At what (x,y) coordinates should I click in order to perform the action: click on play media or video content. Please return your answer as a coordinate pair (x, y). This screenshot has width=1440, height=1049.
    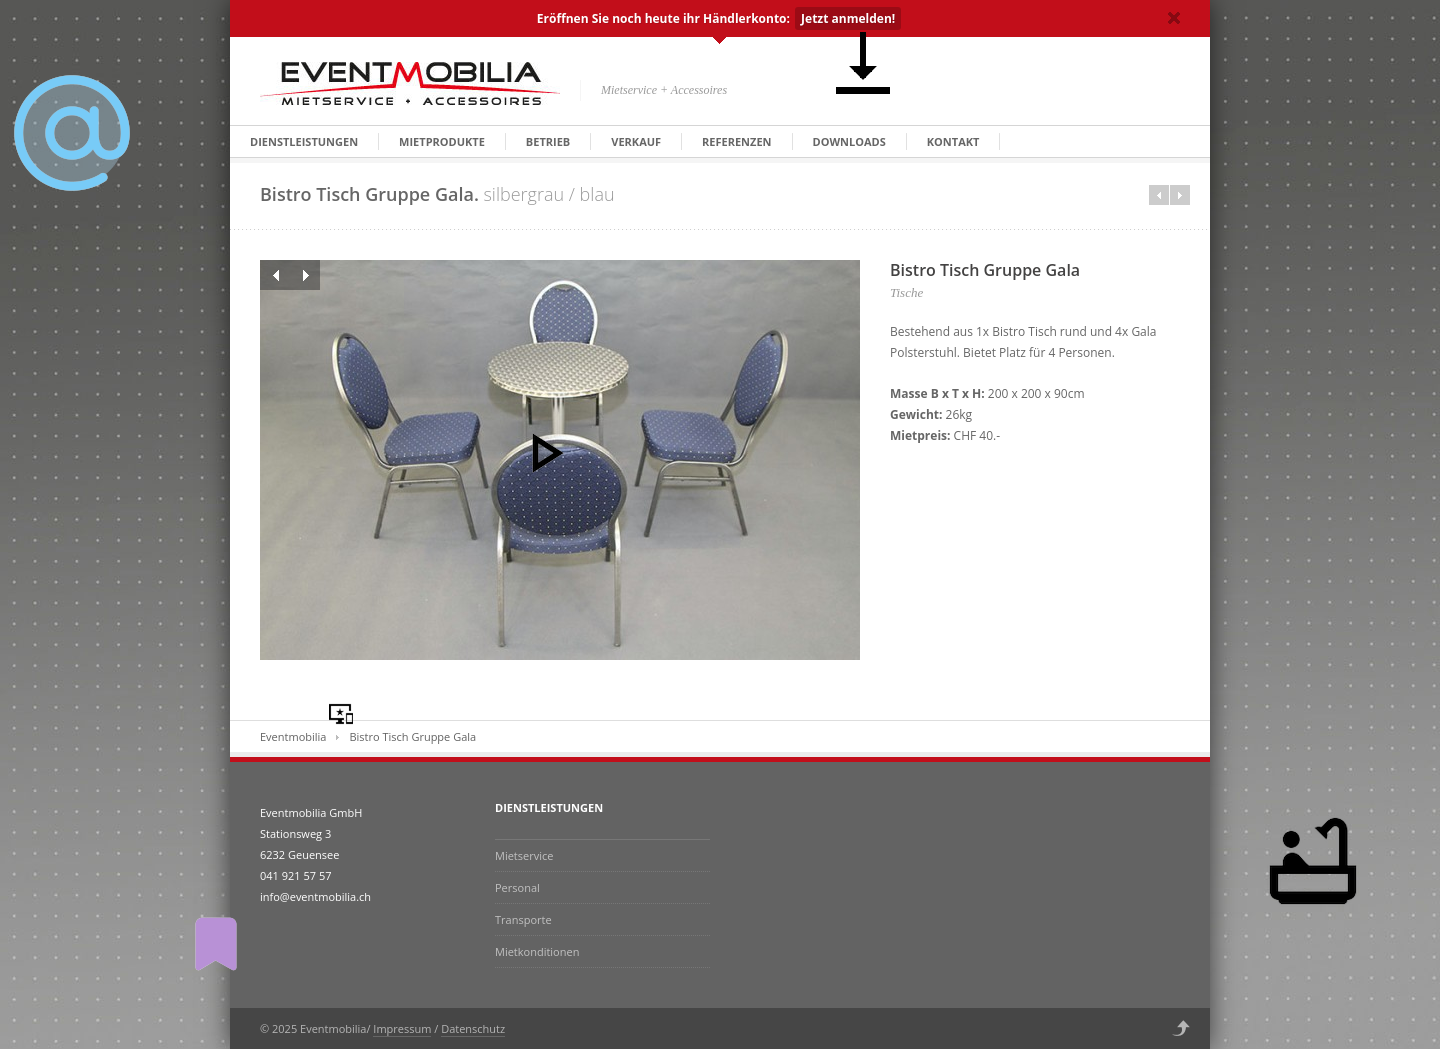
    Looking at the image, I should click on (544, 453).